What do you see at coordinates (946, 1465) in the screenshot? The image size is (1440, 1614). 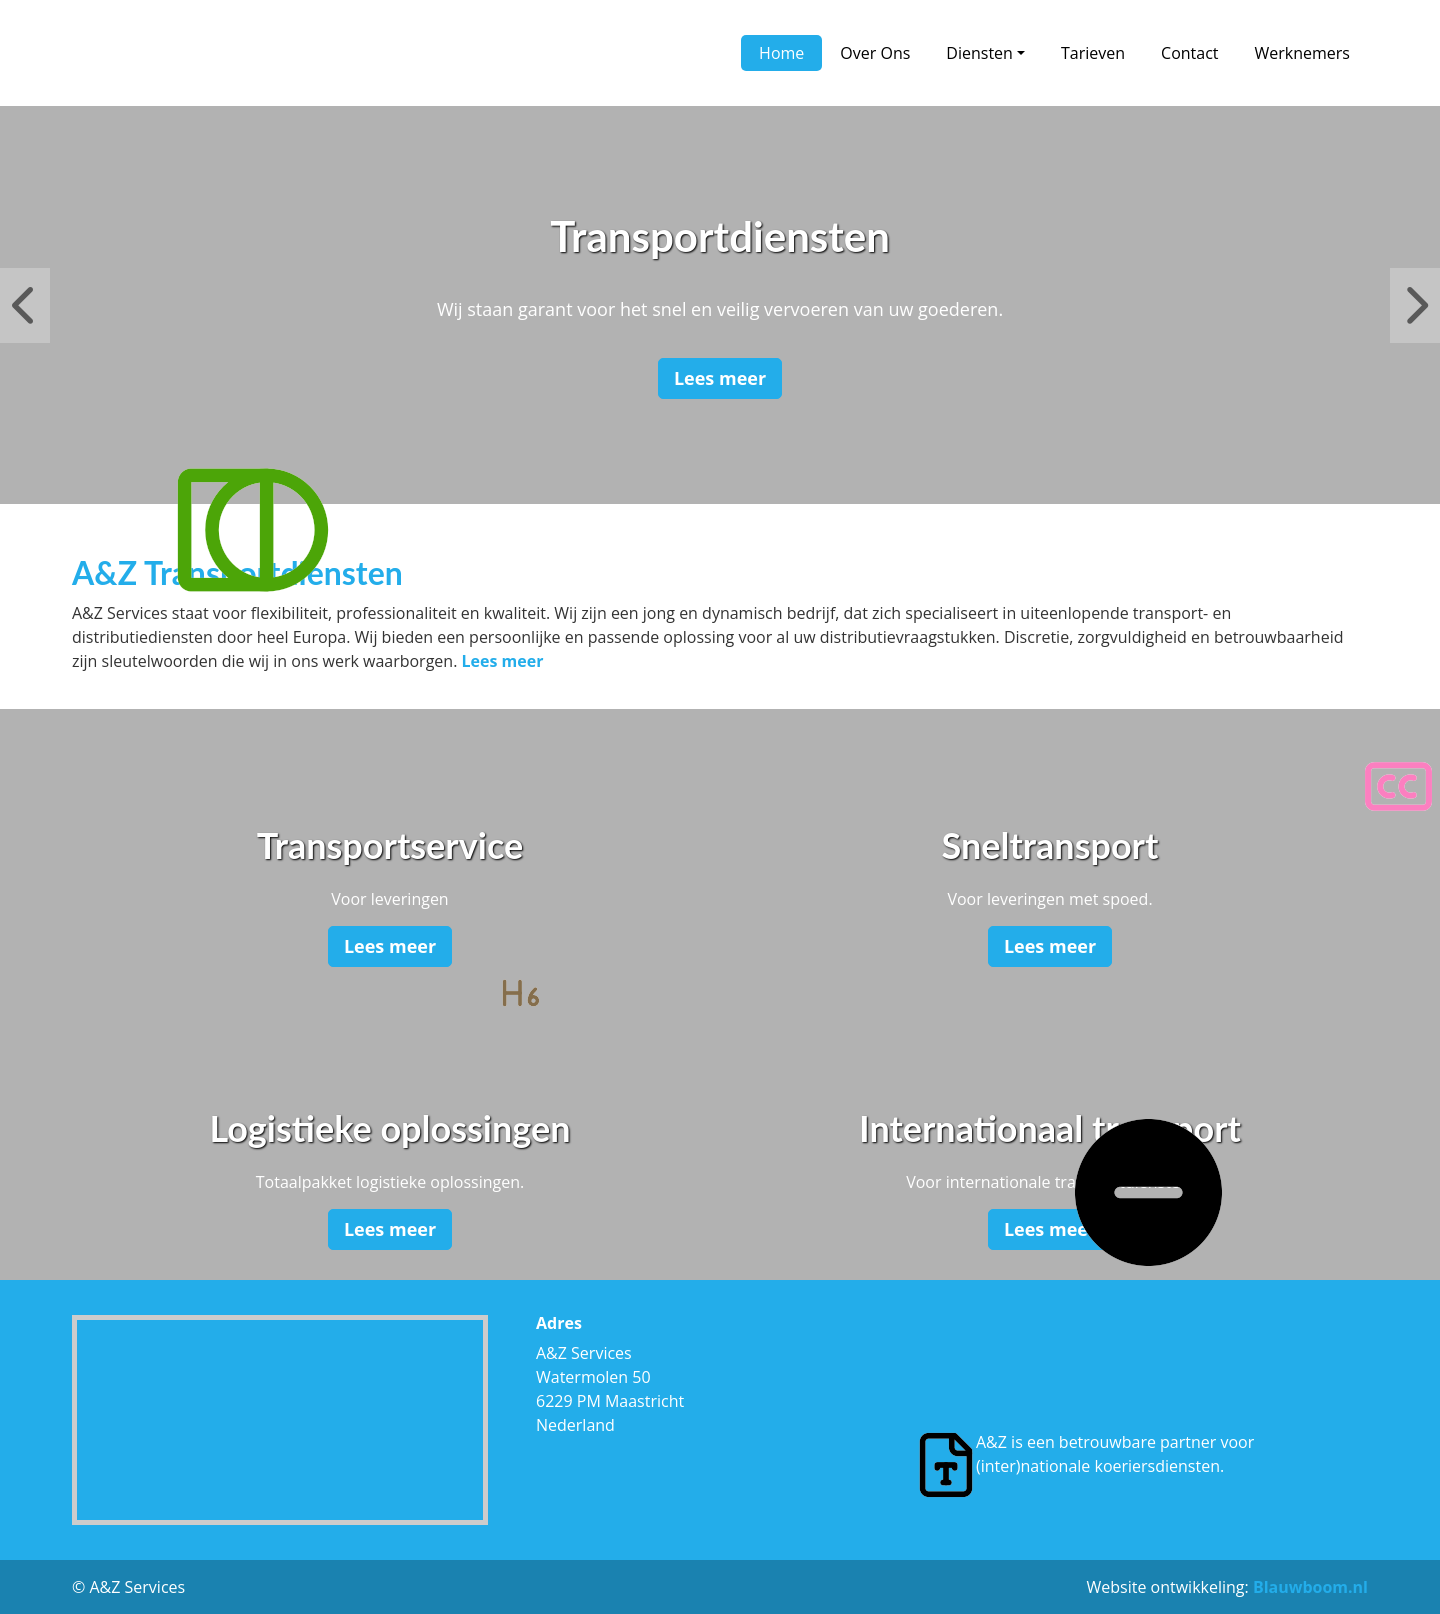 I see `view text or document file type` at bounding box center [946, 1465].